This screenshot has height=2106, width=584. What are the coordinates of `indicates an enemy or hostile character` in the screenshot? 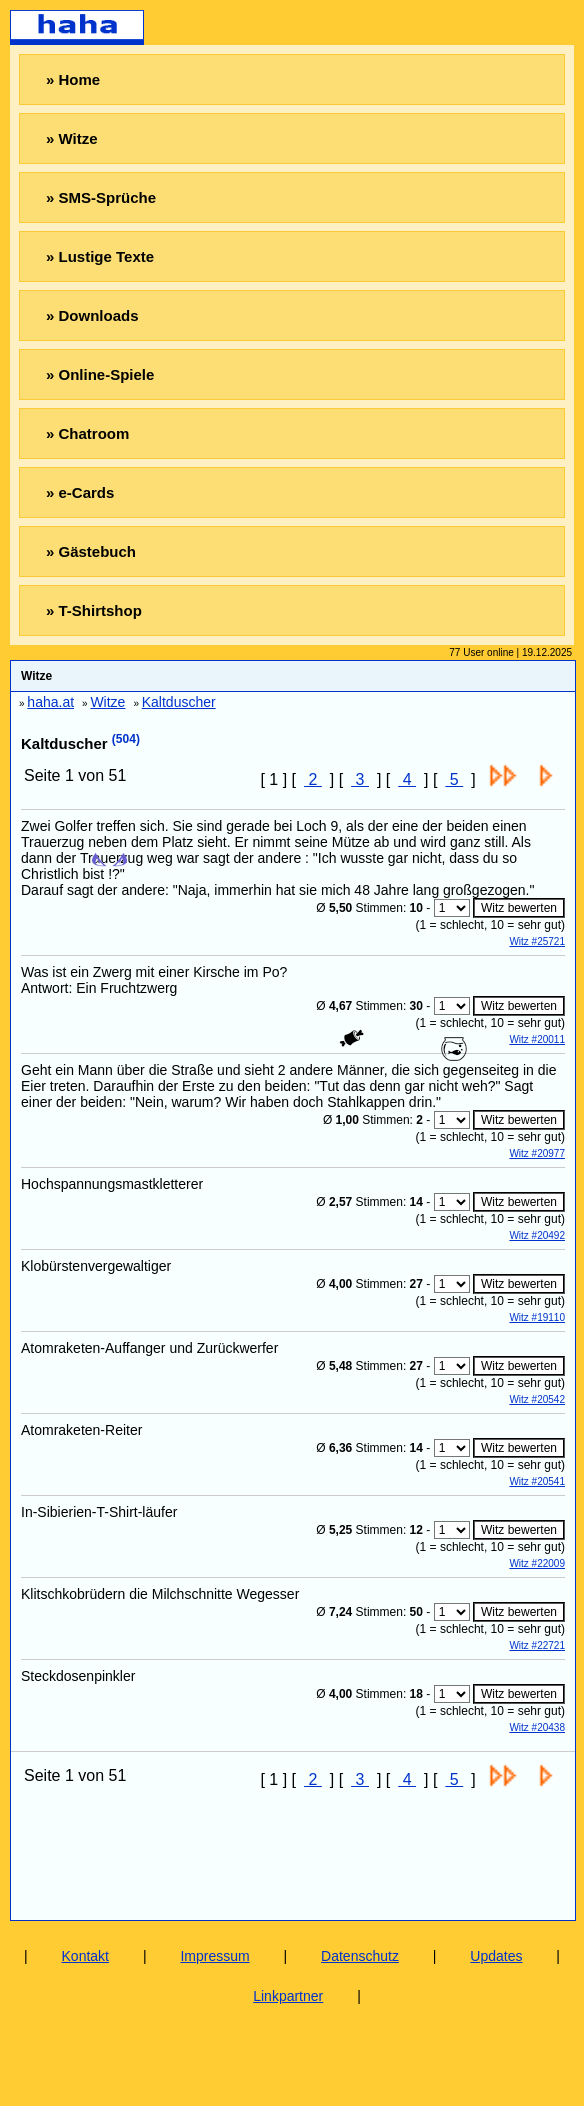 It's located at (109, 859).